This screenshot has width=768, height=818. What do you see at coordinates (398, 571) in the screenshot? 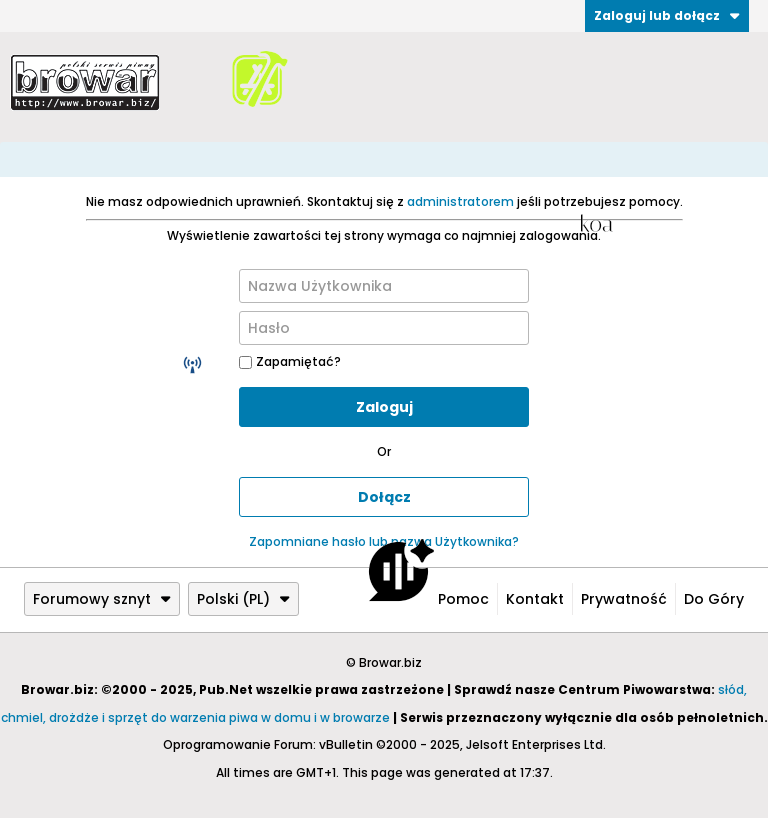
I see `start a voice conversation with AI assistant` at bounding box center [398, 571].